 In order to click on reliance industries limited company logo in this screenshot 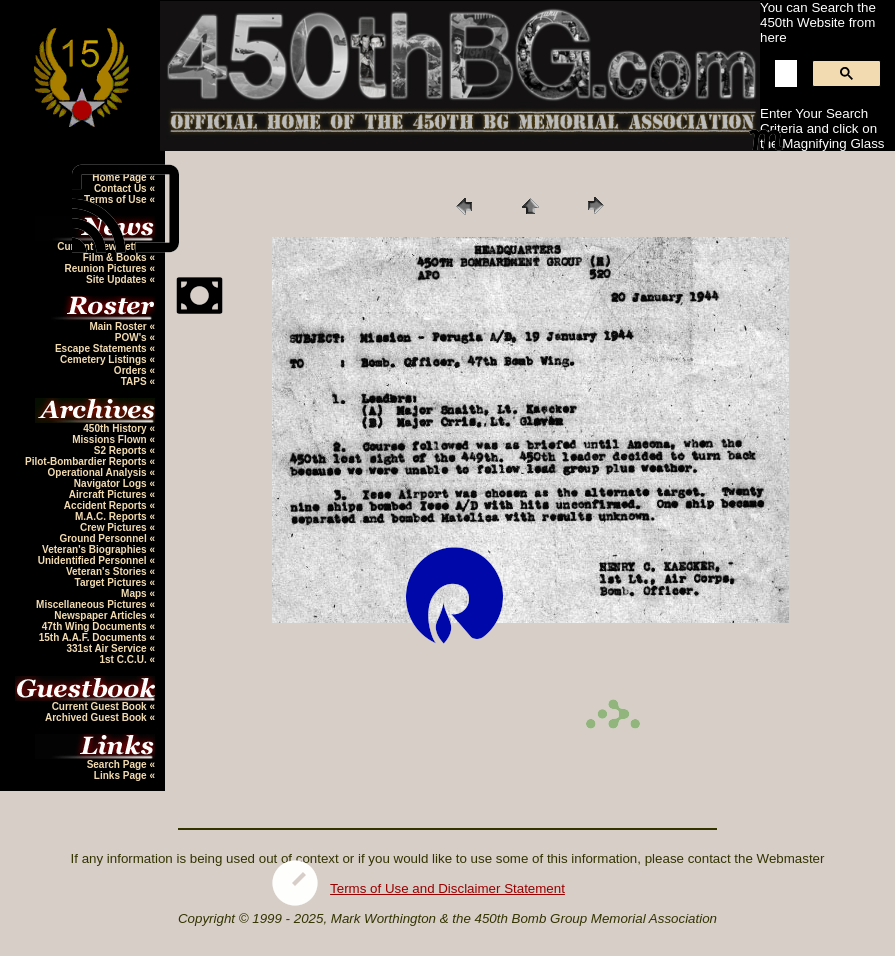, I will do `click(454, 595)`.